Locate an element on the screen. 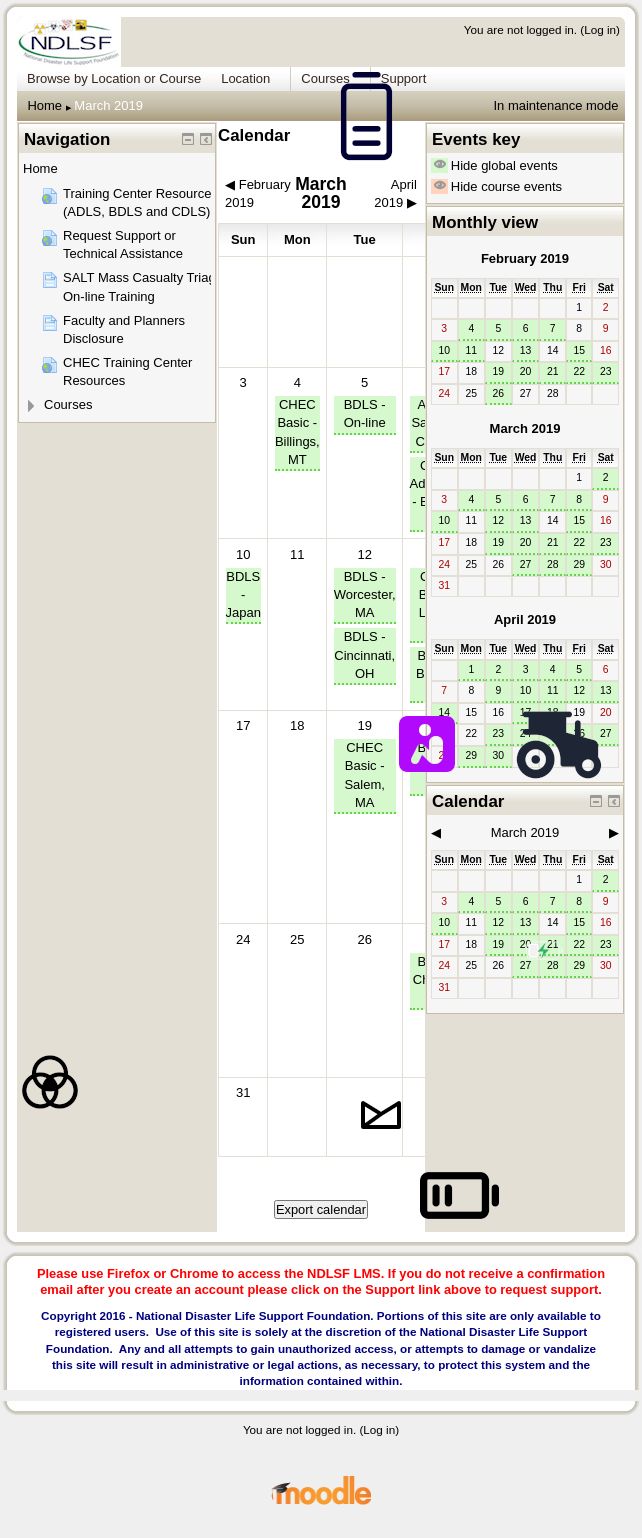 This screenshot has height=1538, width=642. indicates a confined space or restricted area is located at coordinates (427, 744).